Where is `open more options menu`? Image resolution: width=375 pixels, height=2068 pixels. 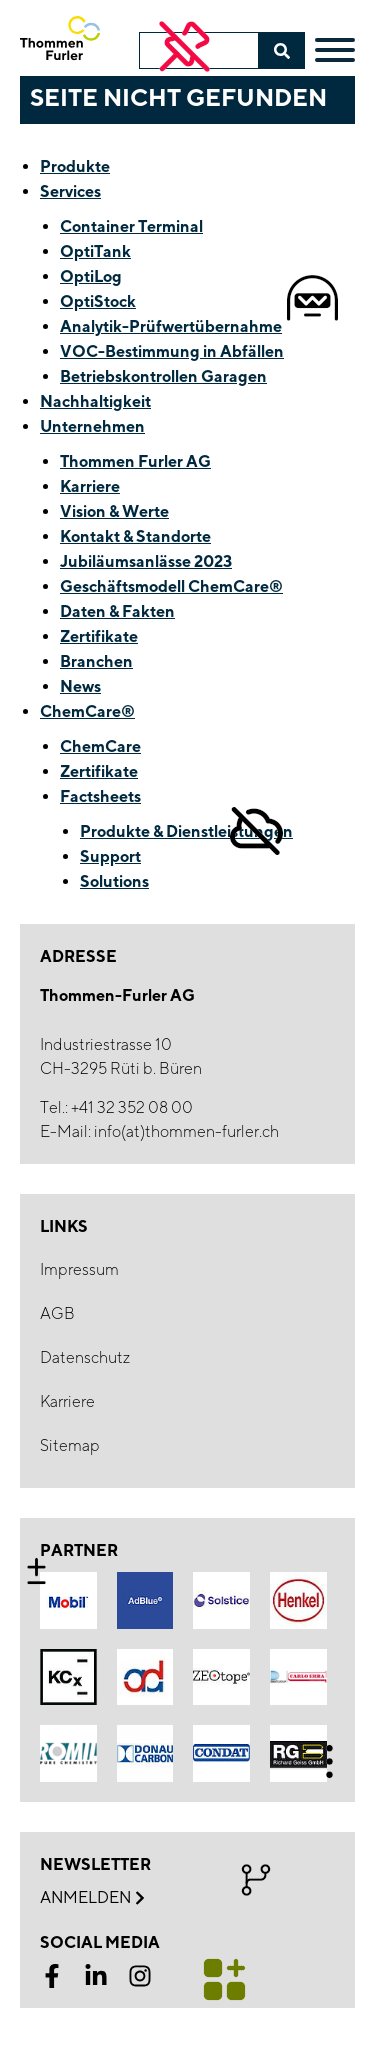
open more options menu is located at coordinates (329, 1761).